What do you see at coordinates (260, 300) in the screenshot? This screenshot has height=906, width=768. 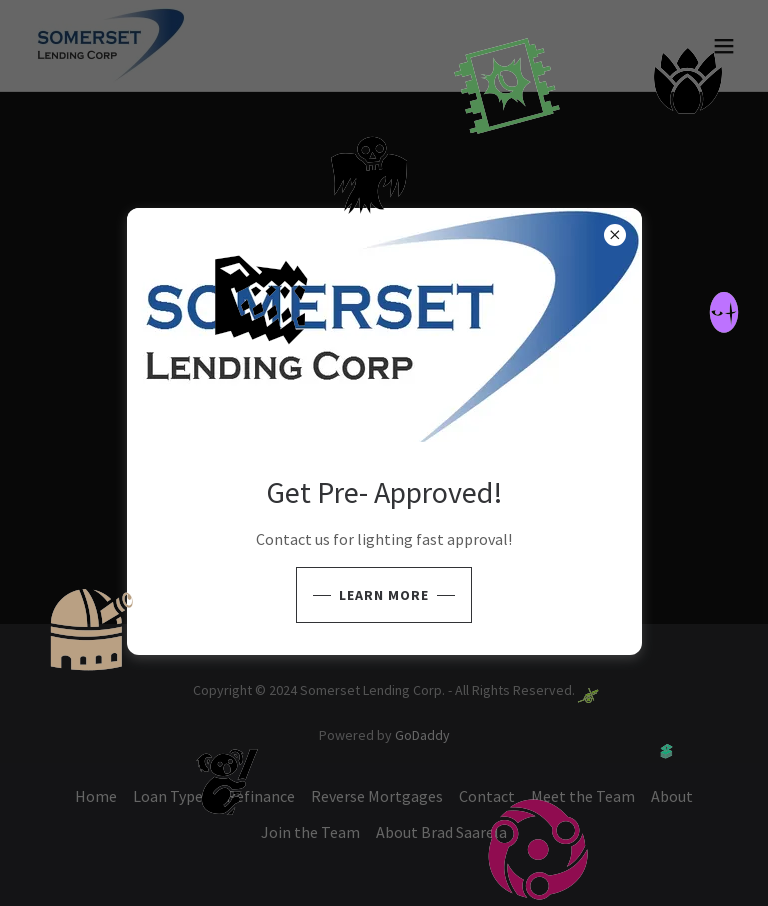 I see `indicates a danger or hazard zone in a game` at bounding box center [260, 300].